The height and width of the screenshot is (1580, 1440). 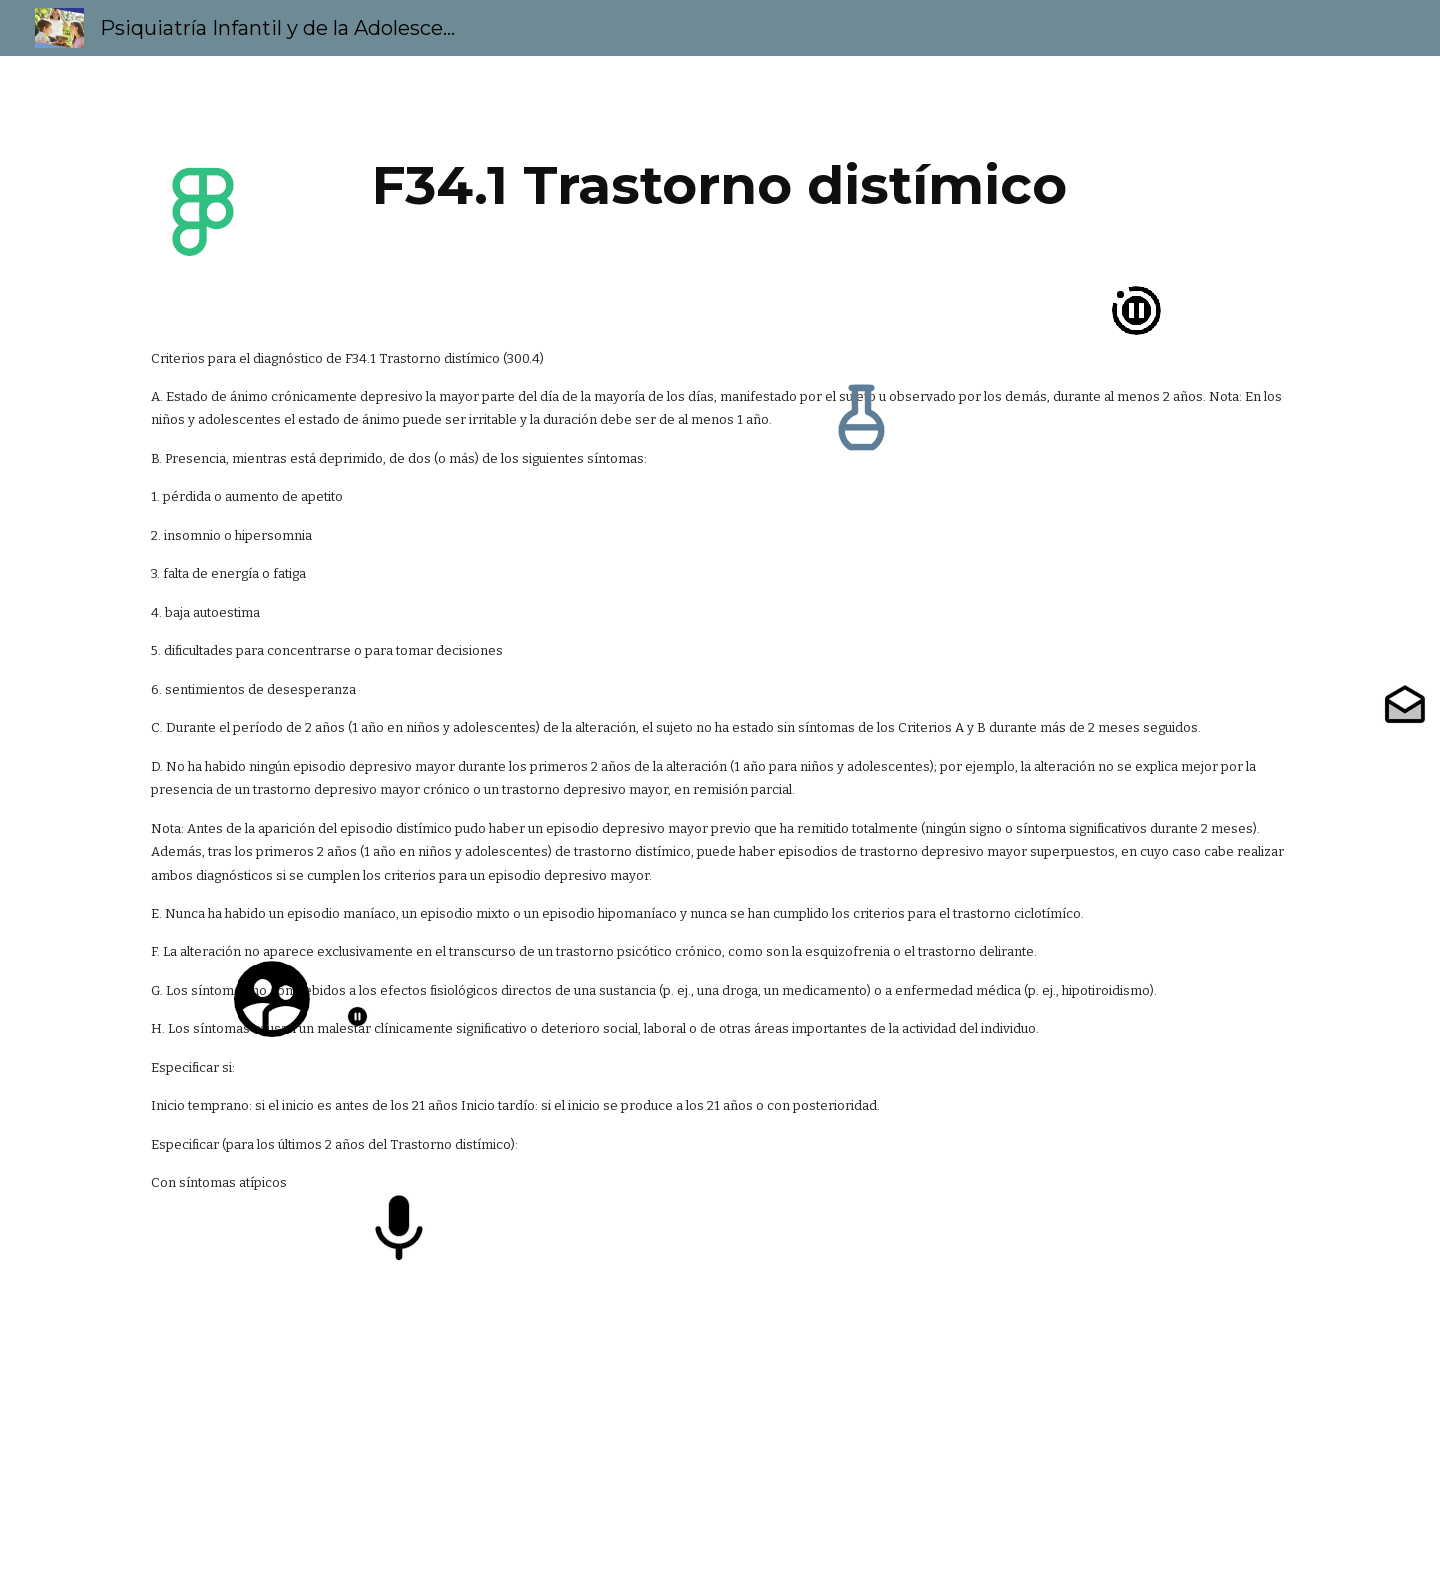 What do you see at coordinates (1136, 310) in the screenshot?
I see `pause motion photo playback` at bounding box center [1136, 310].